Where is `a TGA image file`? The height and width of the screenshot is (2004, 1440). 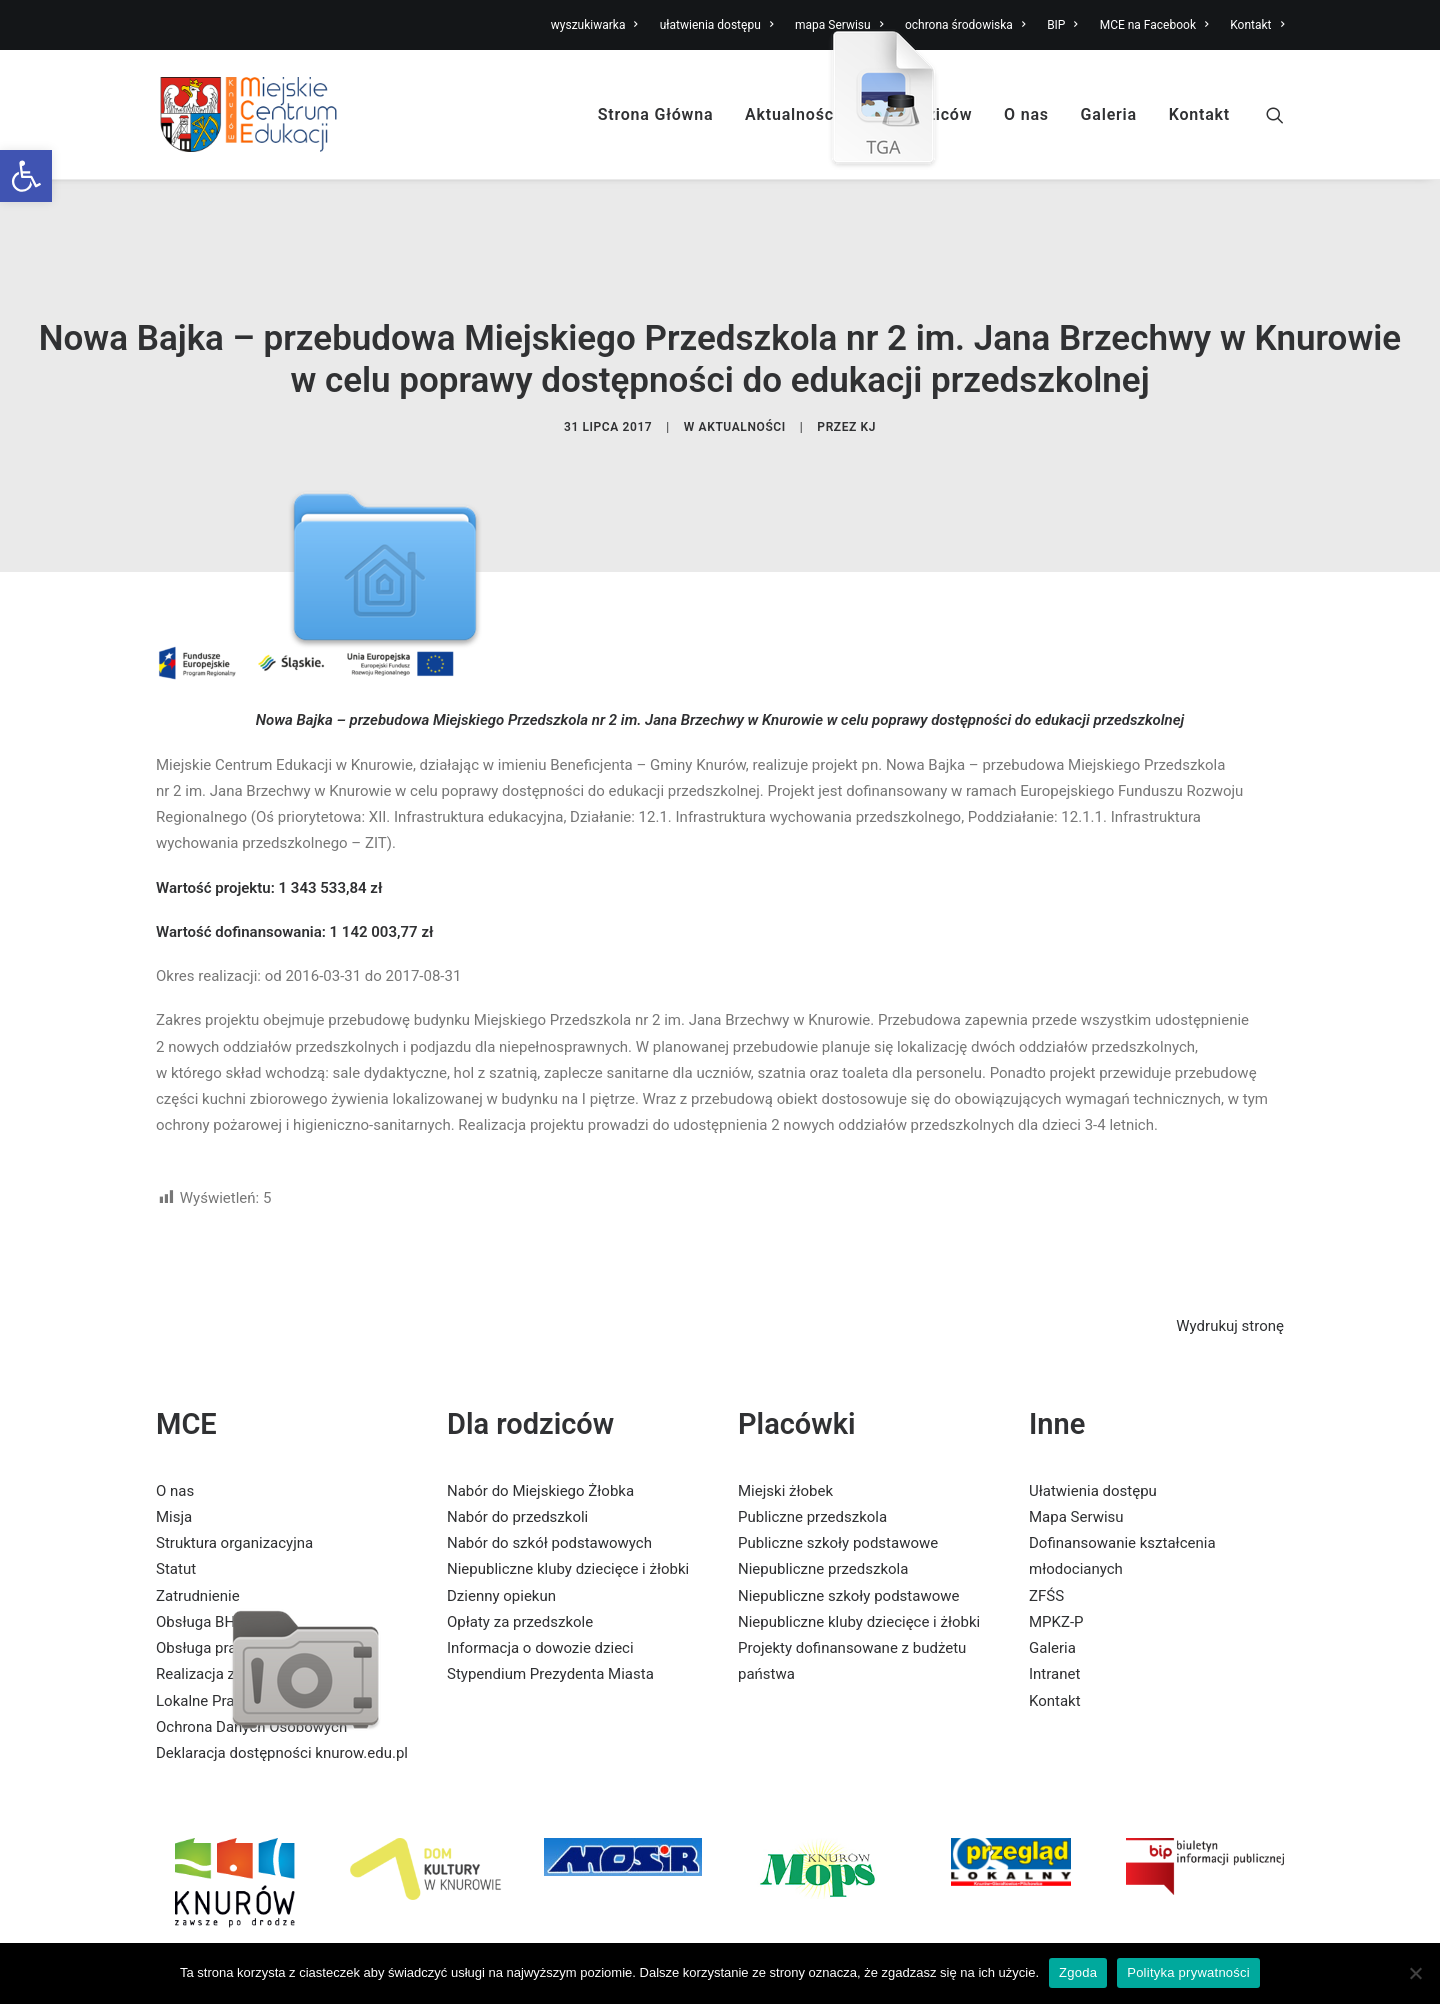 a TGA image file is located at coordinates (883, 99).